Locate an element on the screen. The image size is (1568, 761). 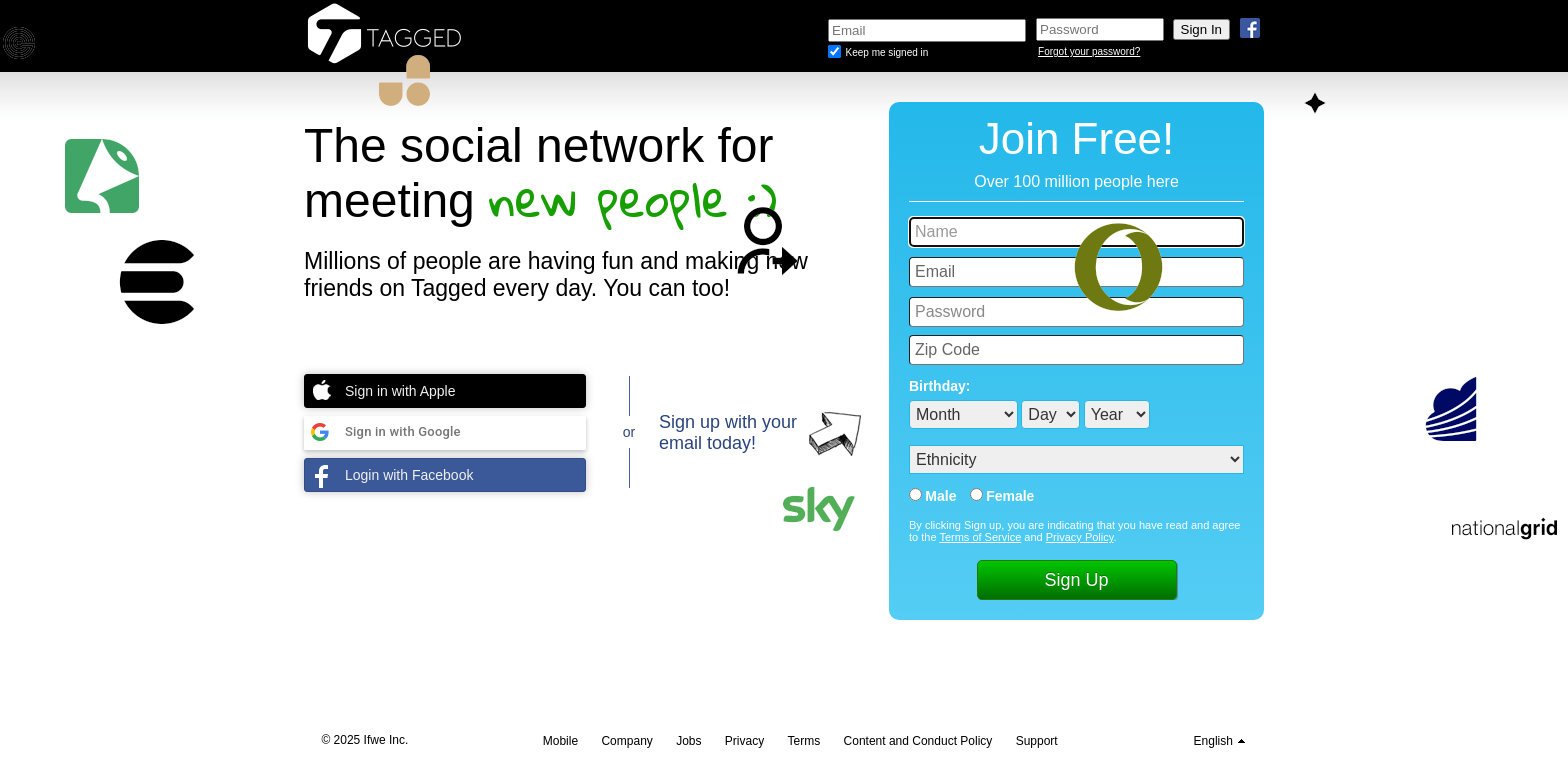
Elasticsearch service or integration is located at coordinates (157, 282).